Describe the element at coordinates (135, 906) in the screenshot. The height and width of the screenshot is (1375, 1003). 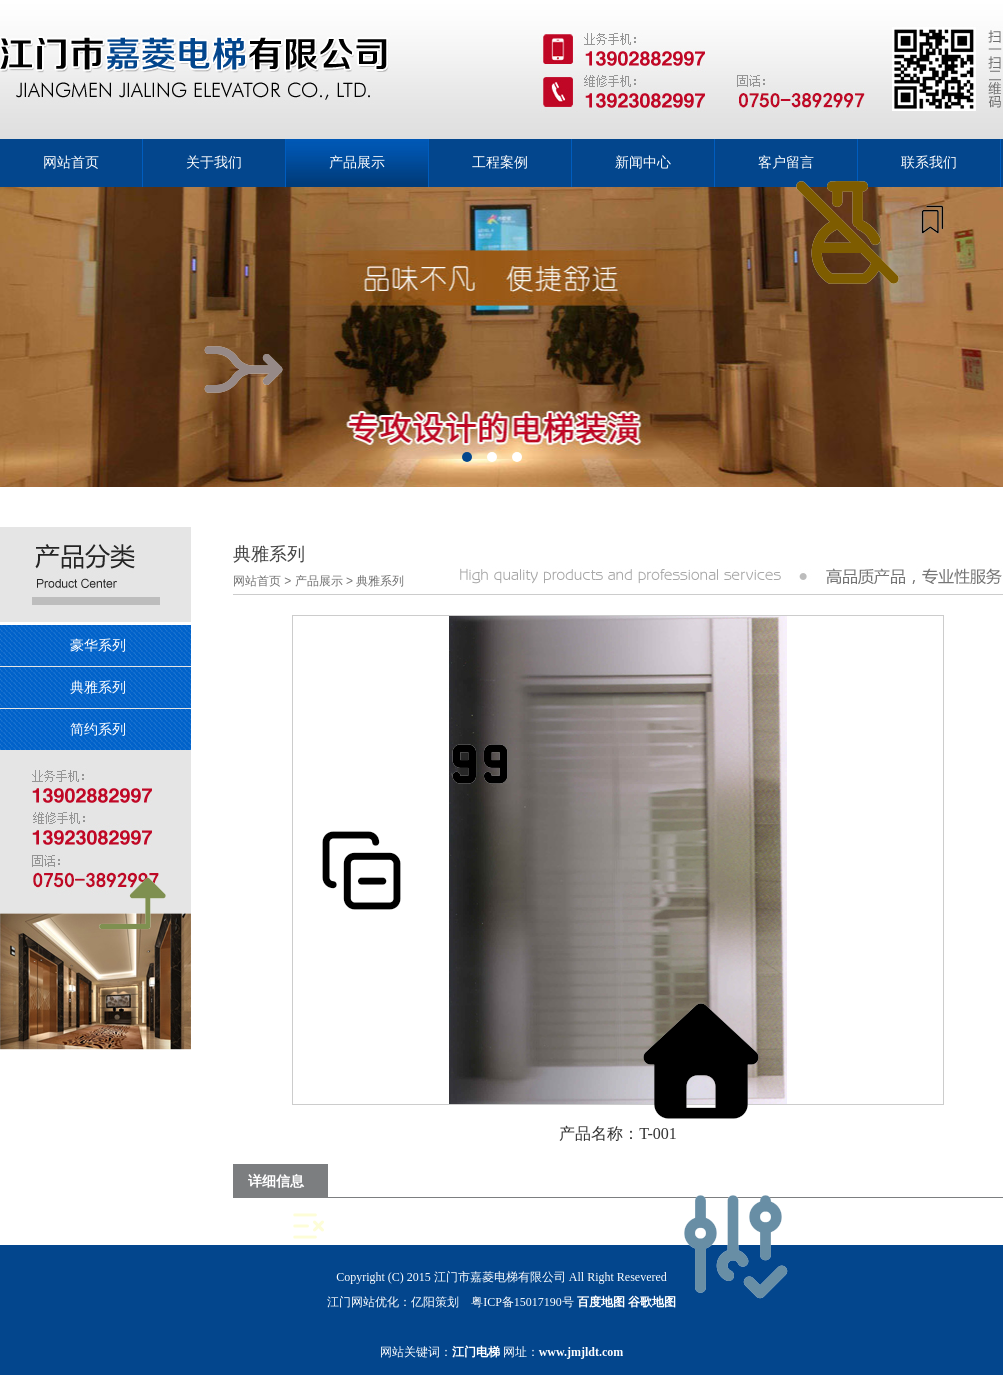
I see `redirect or forward content upward` at that location.